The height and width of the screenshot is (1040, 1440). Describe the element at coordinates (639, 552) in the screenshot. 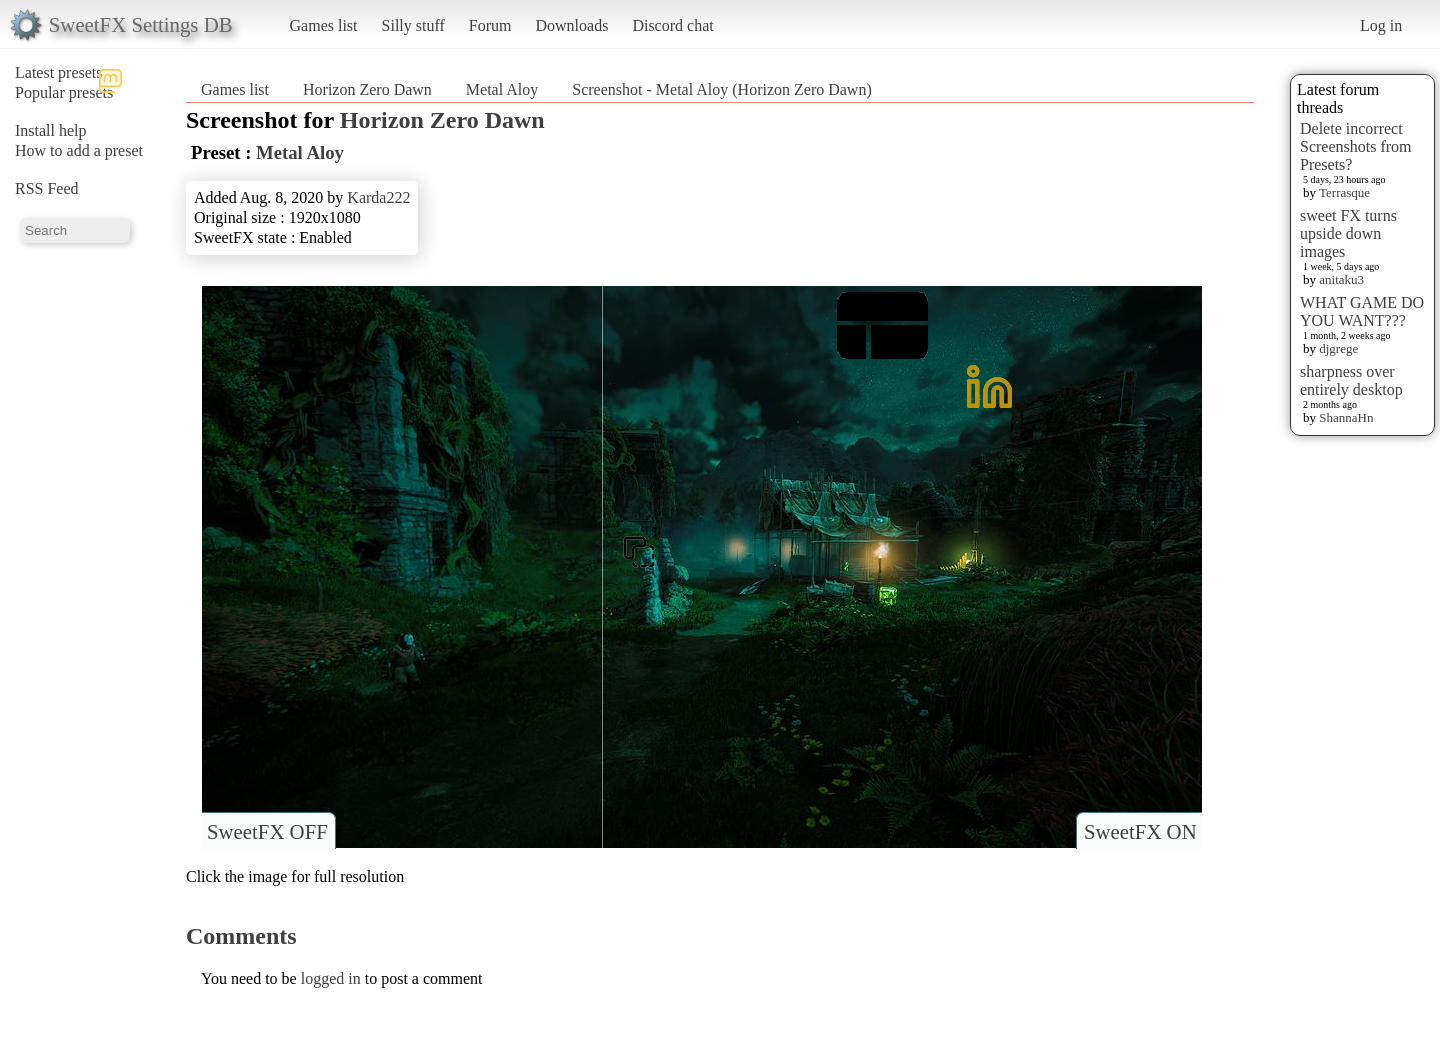

I see `subtract or remove a selected shape` at that location.